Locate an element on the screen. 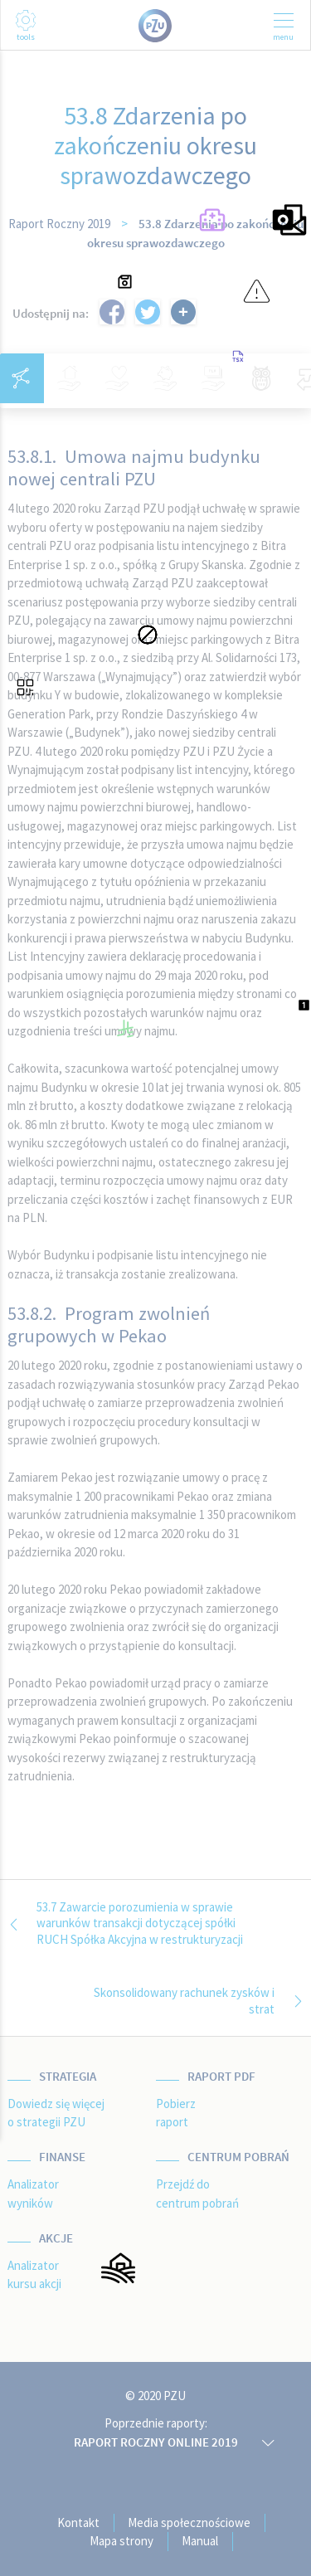 The height and width of the screenshot is (2576, 311). indicates a blocked or prohibited action is located at coordinates (148, 635).